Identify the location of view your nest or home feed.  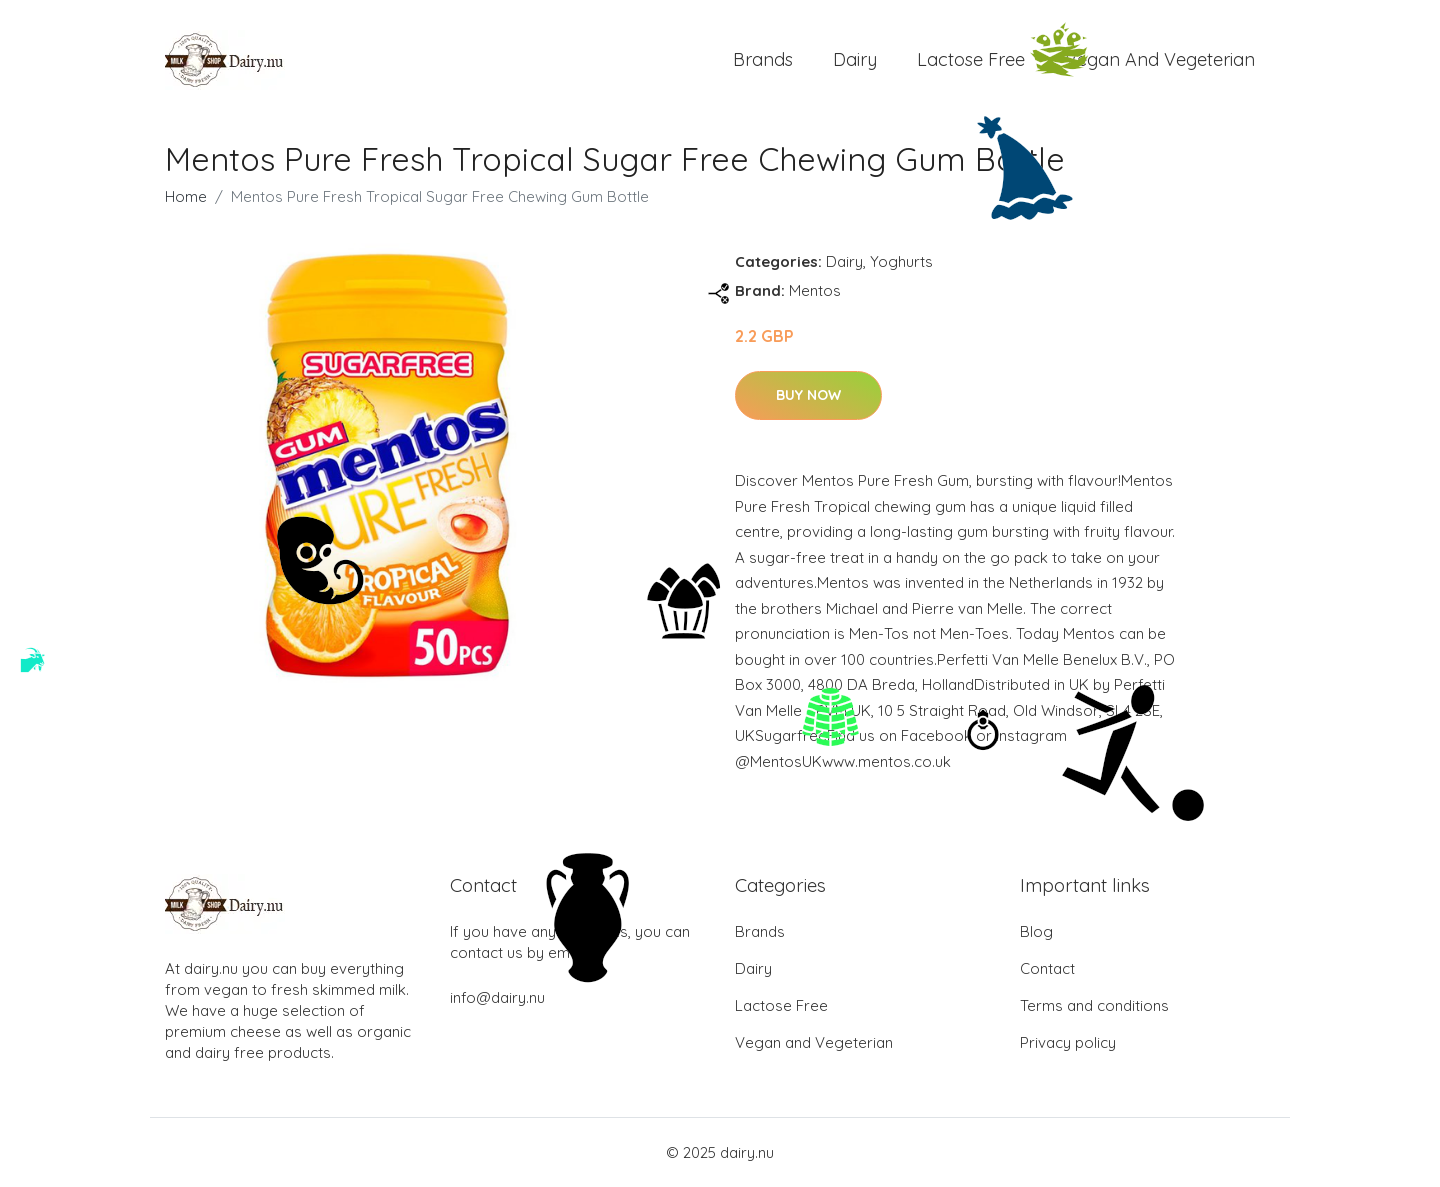
(1058, 48).